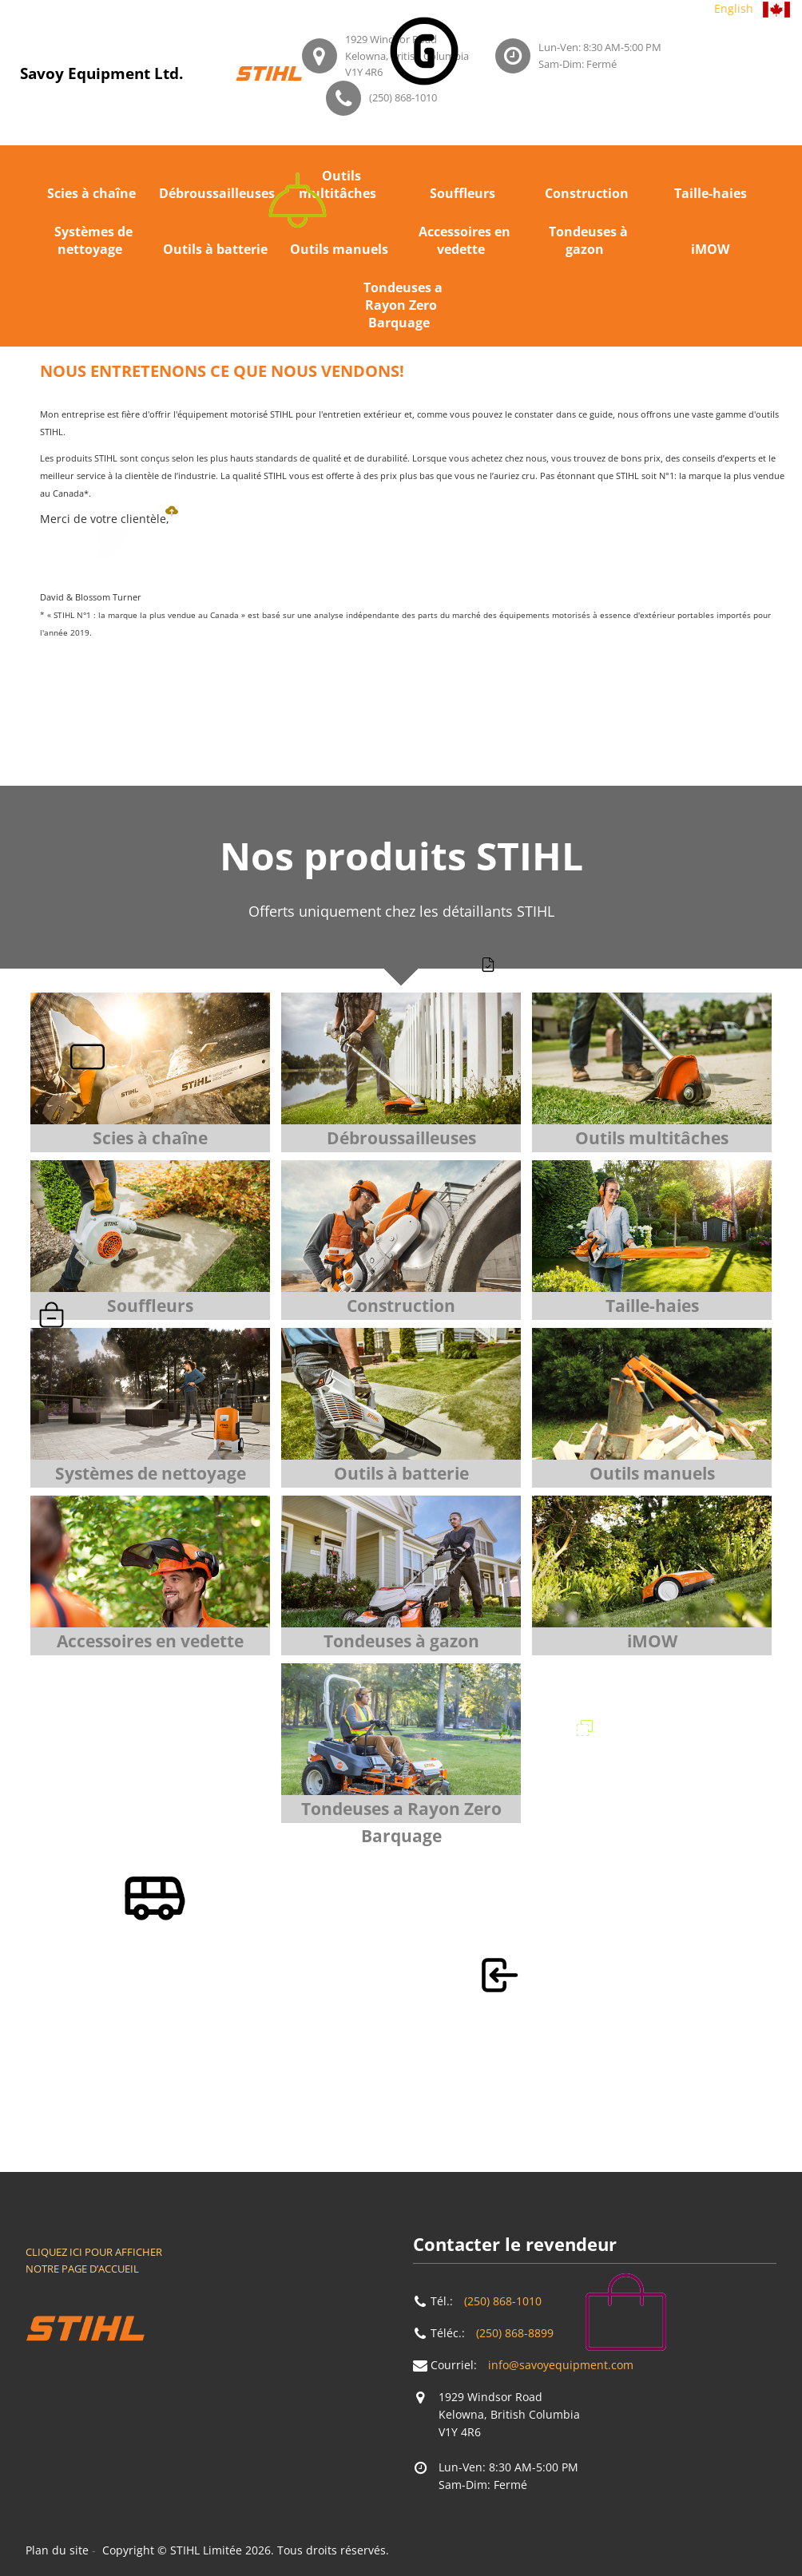 This screenshot has height=2576, width=802. Describe the element at coordinates (424, 51) in the screenshot. I see `google account or google-related feature` at that location.